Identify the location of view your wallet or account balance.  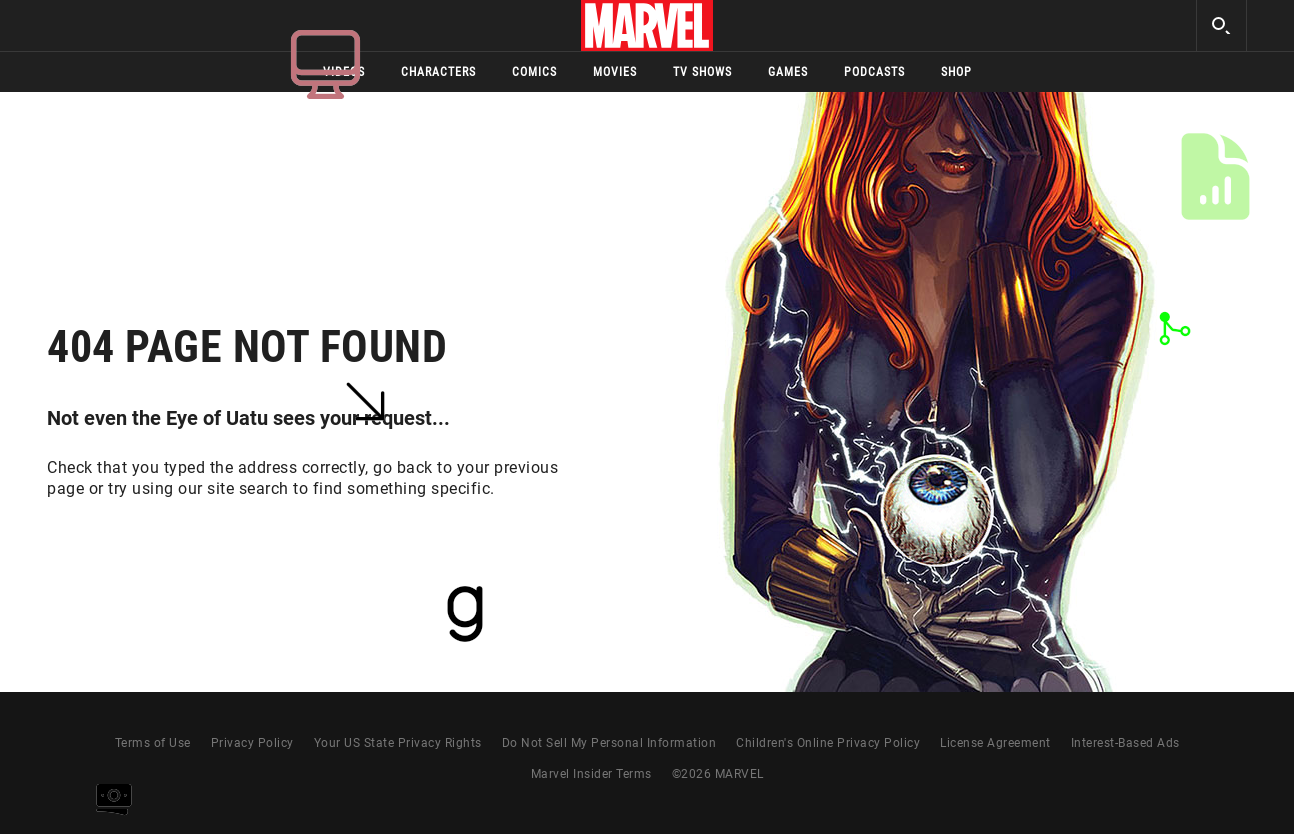
(114, 799).